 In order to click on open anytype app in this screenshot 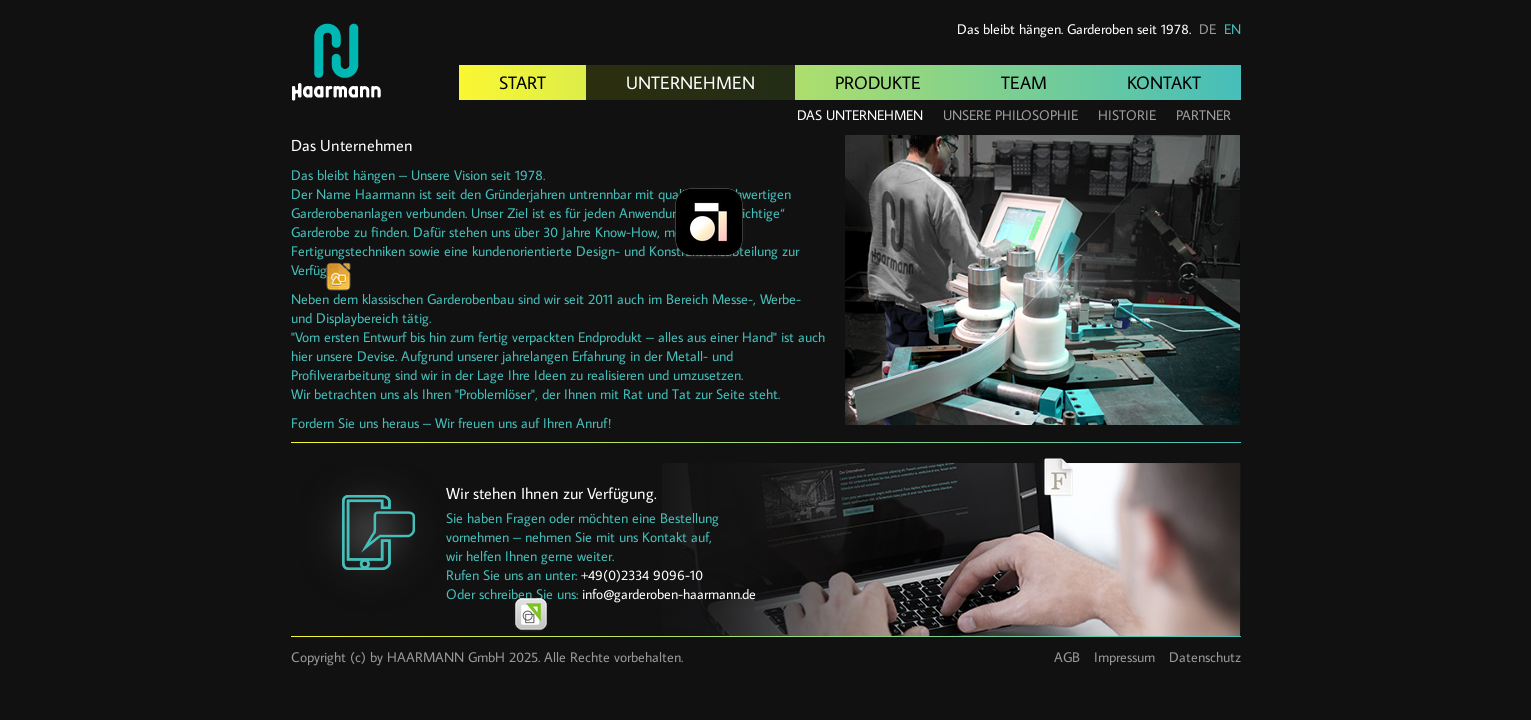, I will do `click(709, 222)`.